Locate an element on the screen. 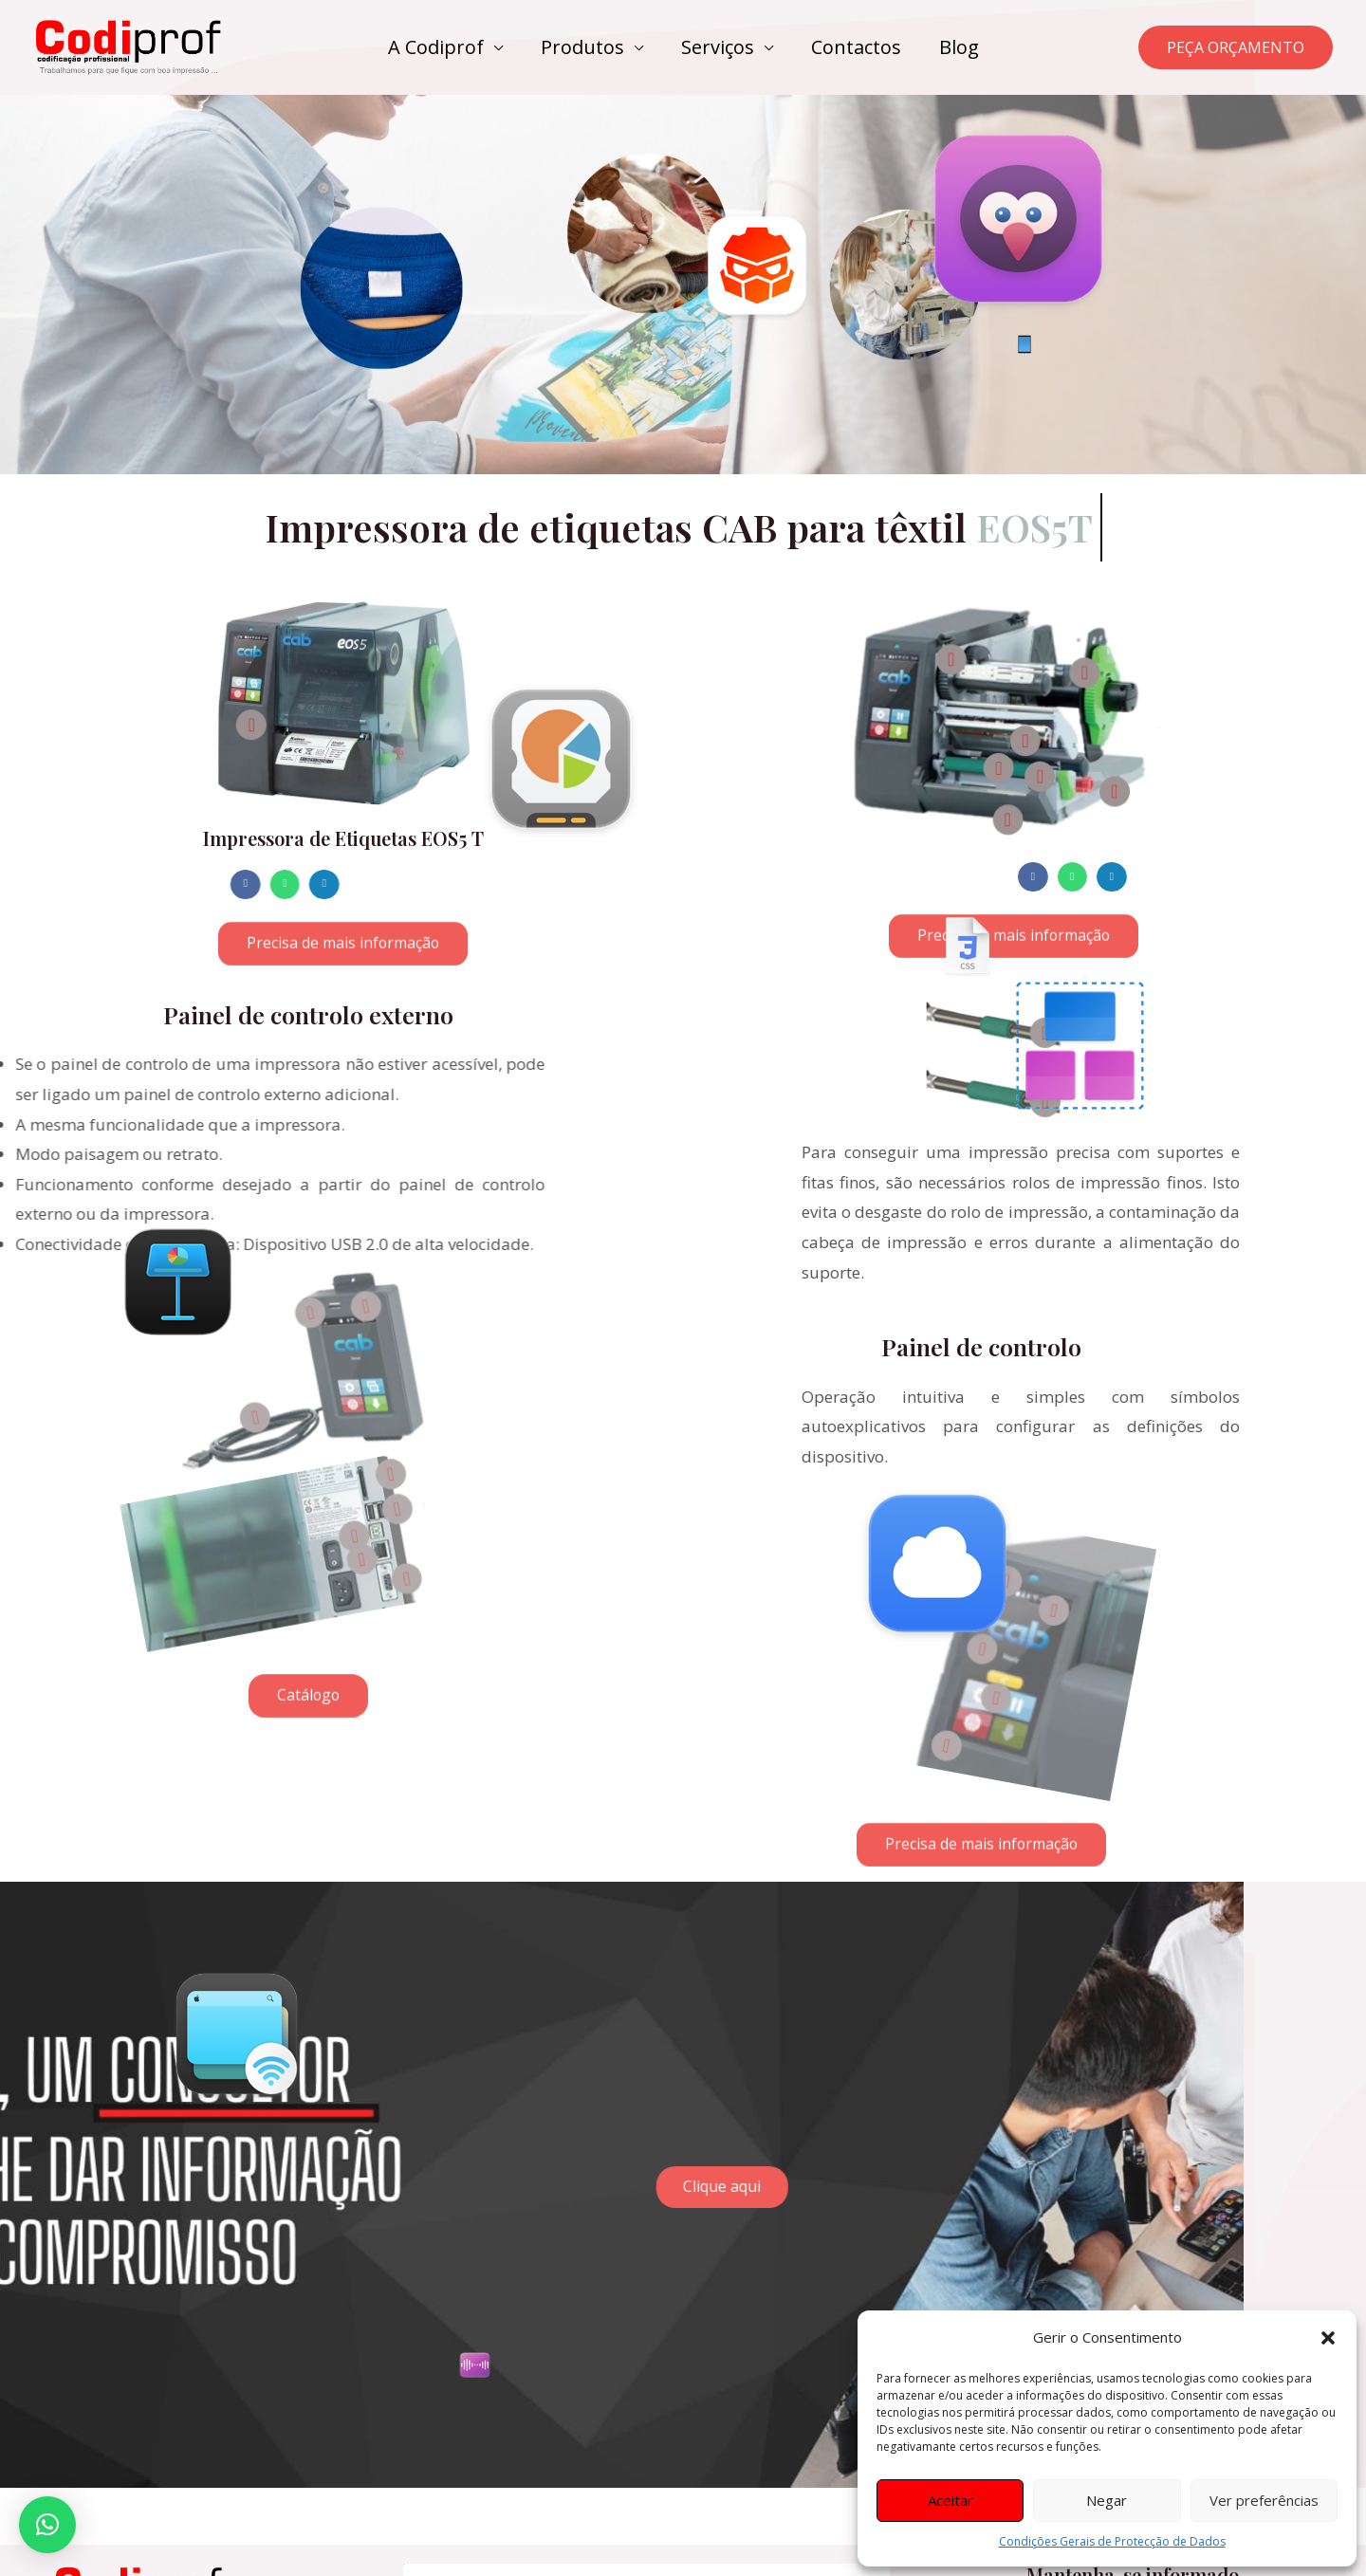 This screenshot has height=2576, width=1366. select all items in the current view is located at coordinates (1080, 1045).